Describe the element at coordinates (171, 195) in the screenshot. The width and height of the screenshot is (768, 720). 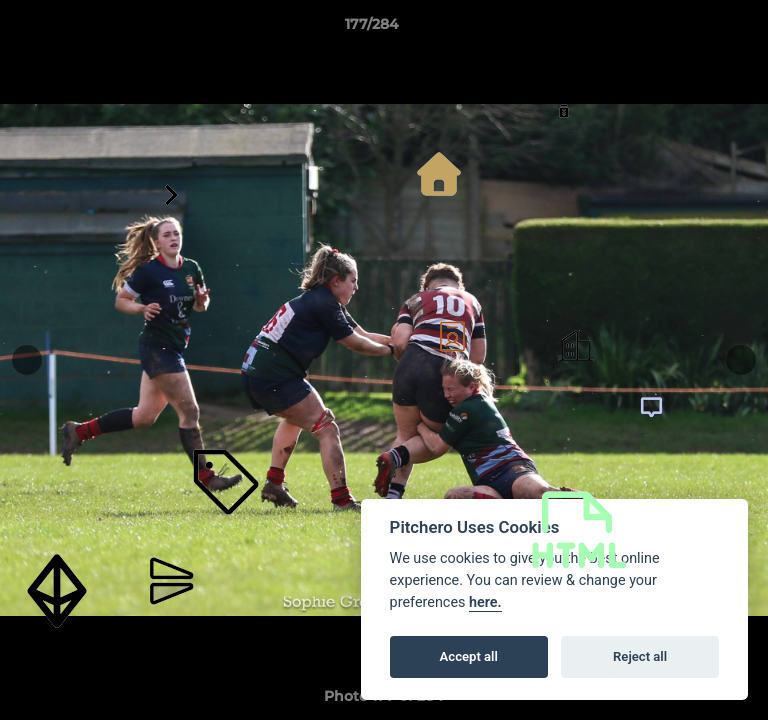
I see `go to next item or page` at that location.